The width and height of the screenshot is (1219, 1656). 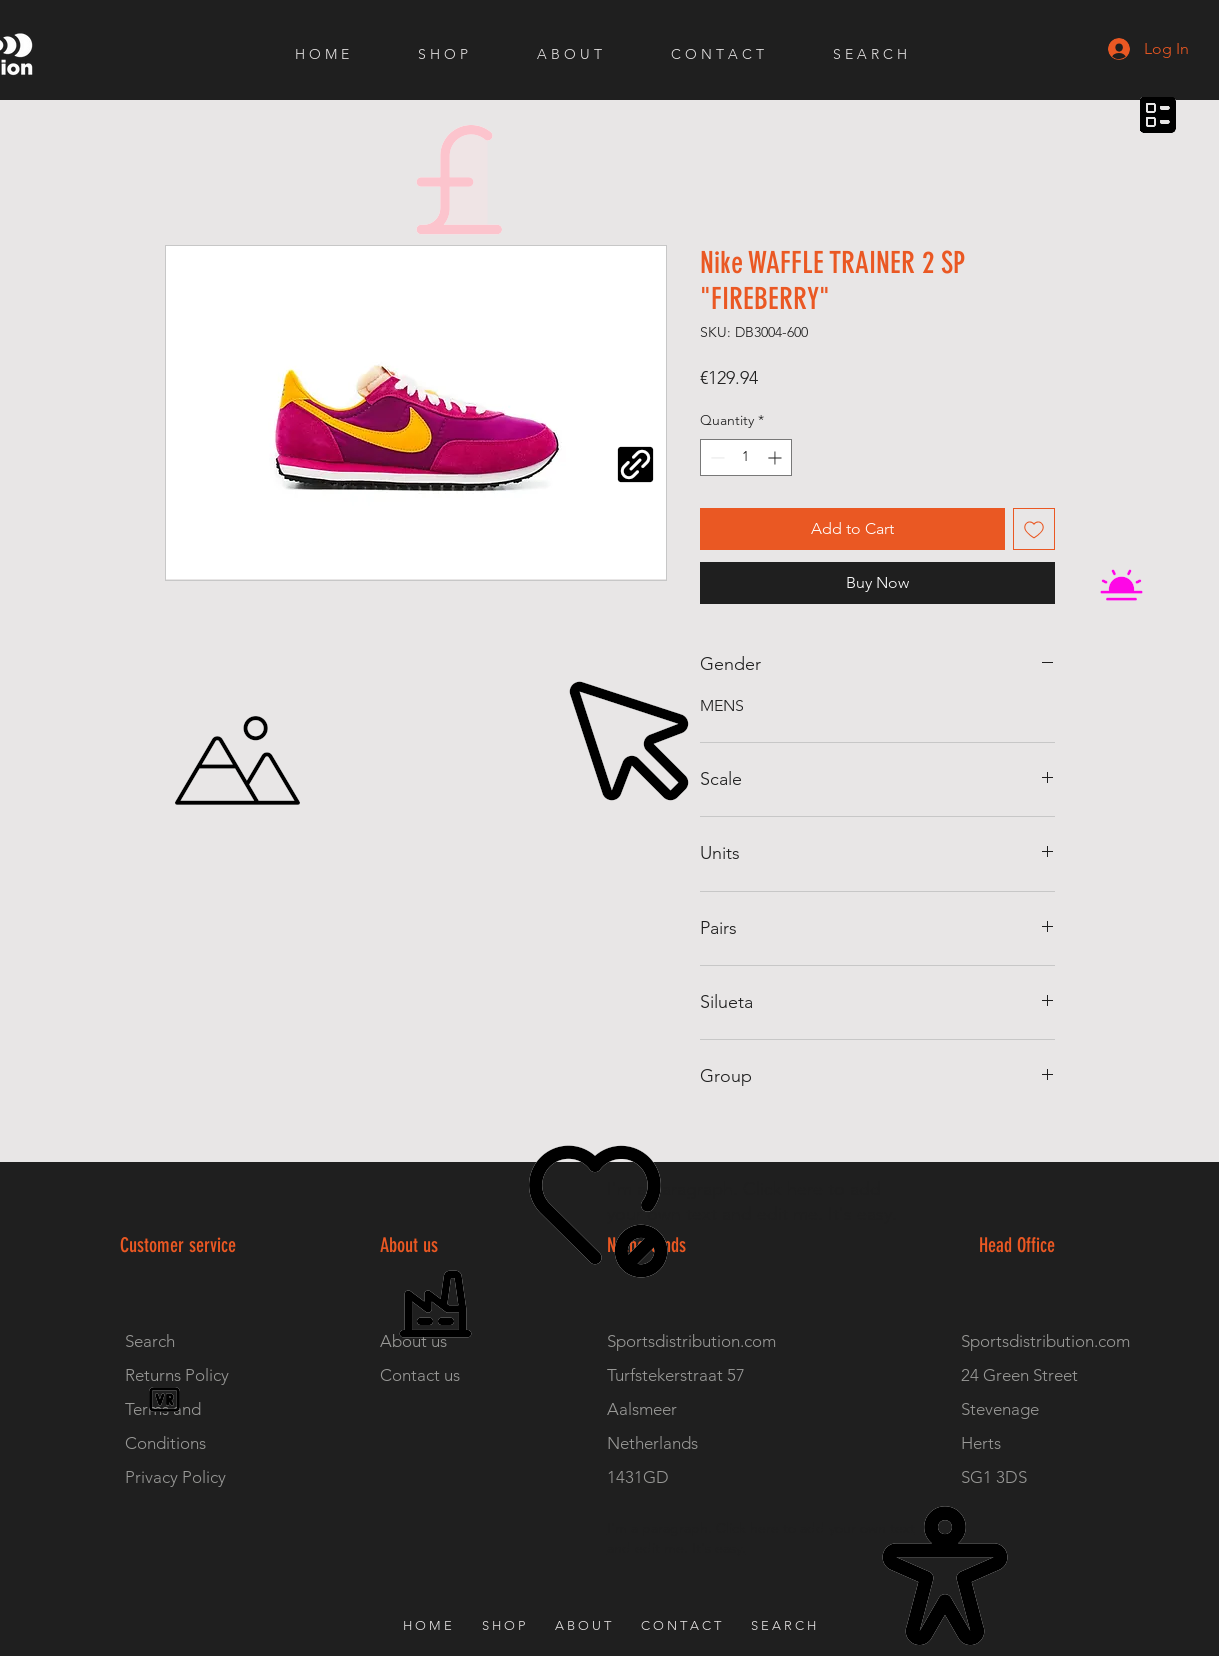 I want to click on view prices in british pounds, so click(x=464, y=182).